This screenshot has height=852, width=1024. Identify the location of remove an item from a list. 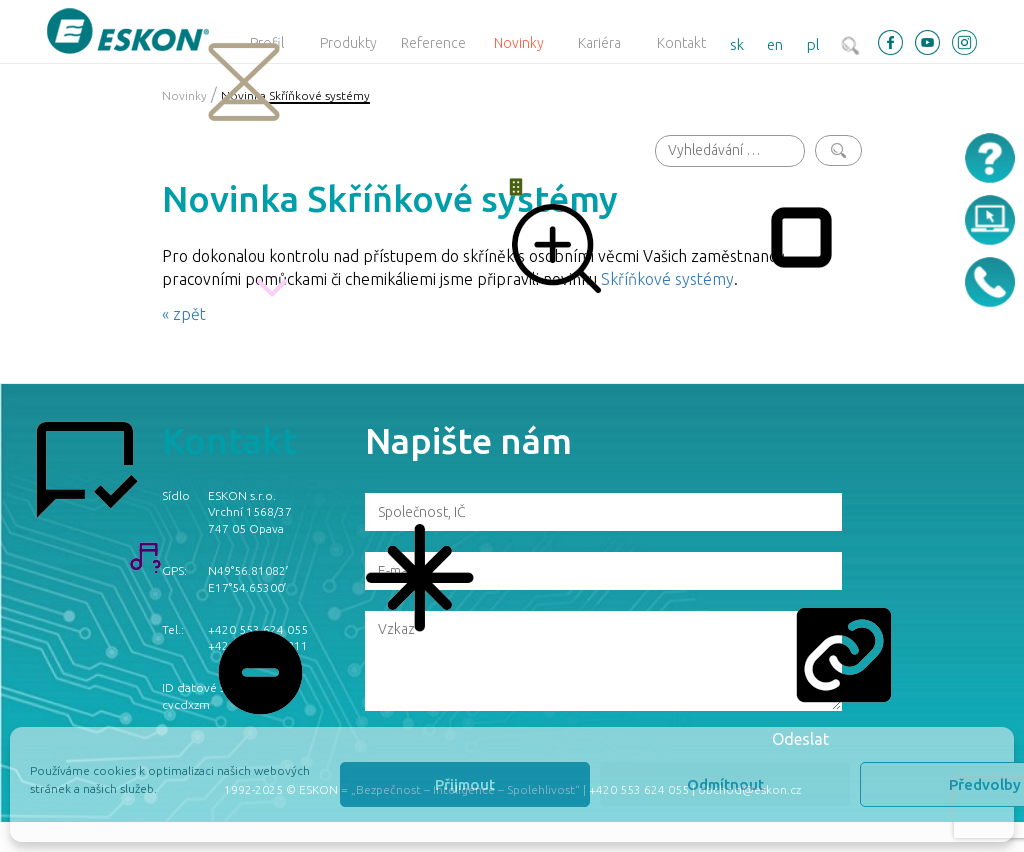
(260, 672).